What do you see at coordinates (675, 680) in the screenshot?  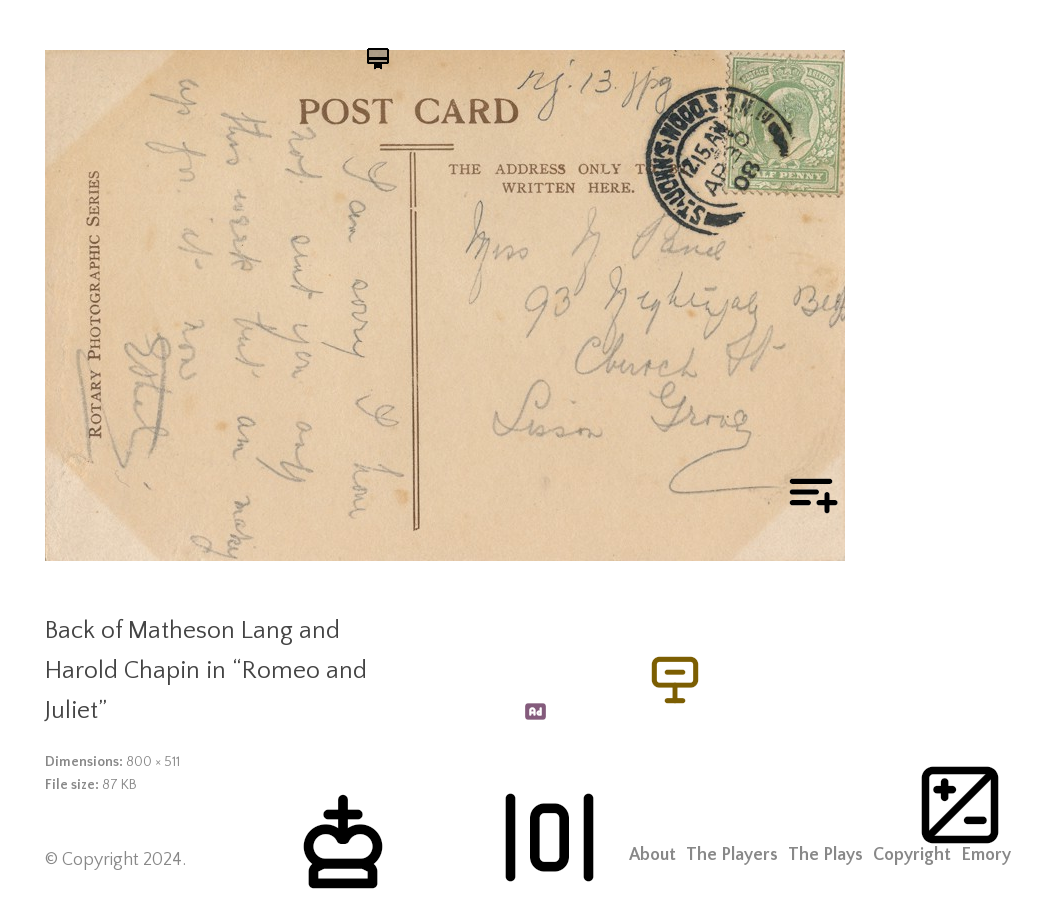 I see `indicates a reserved spot or area` at bounding box center [675, 680].